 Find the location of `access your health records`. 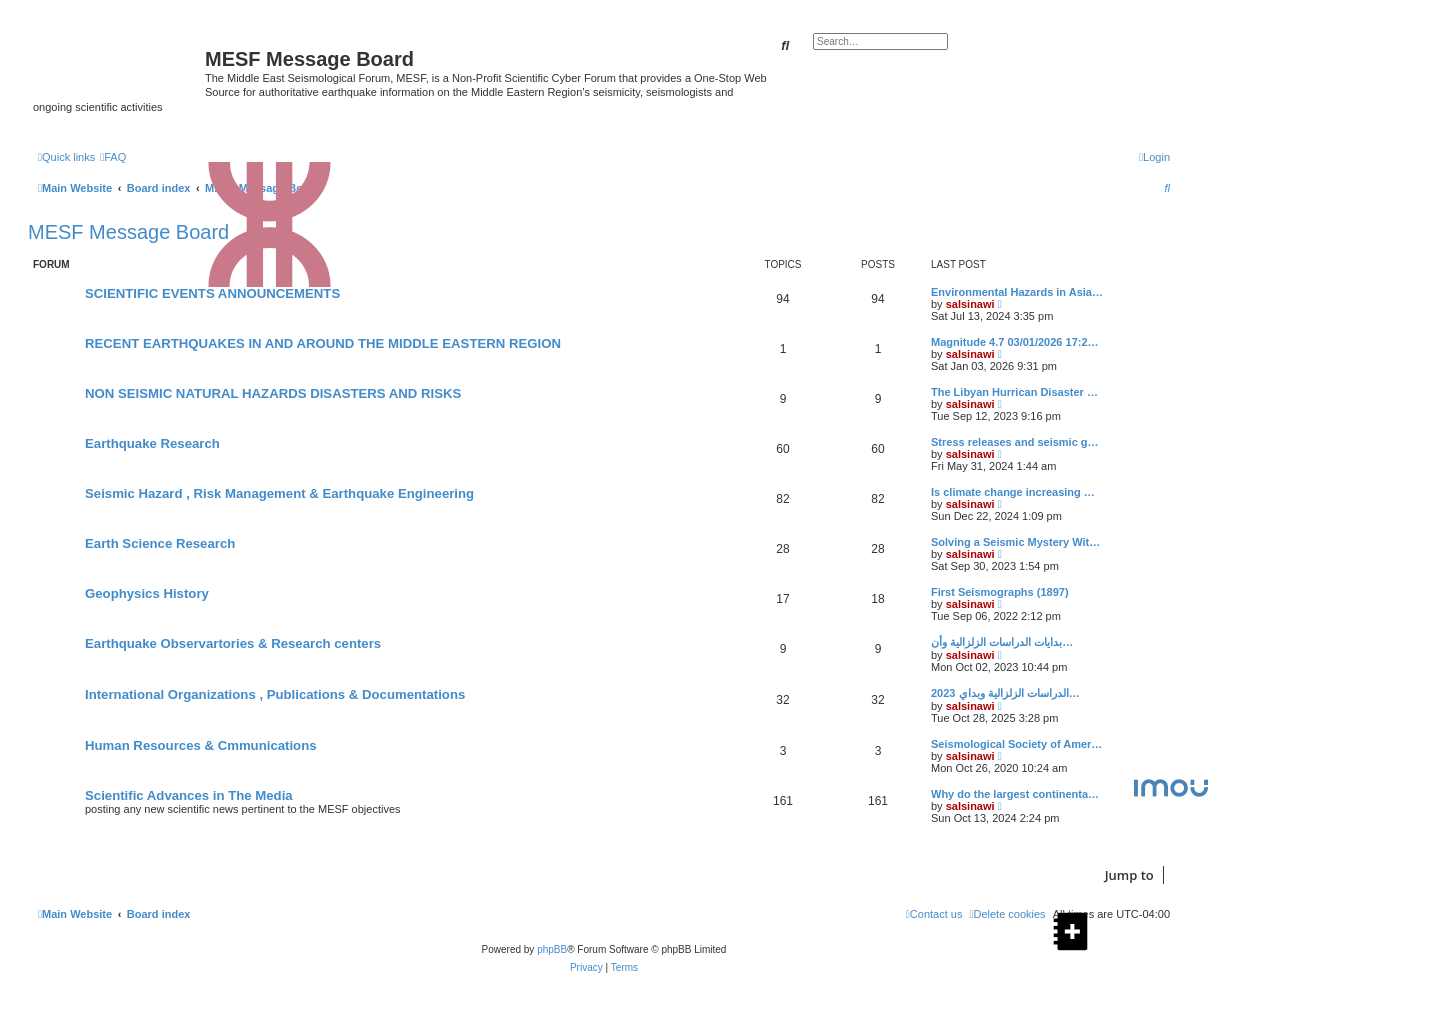

access your health records is located at coordinates (1070, 931).